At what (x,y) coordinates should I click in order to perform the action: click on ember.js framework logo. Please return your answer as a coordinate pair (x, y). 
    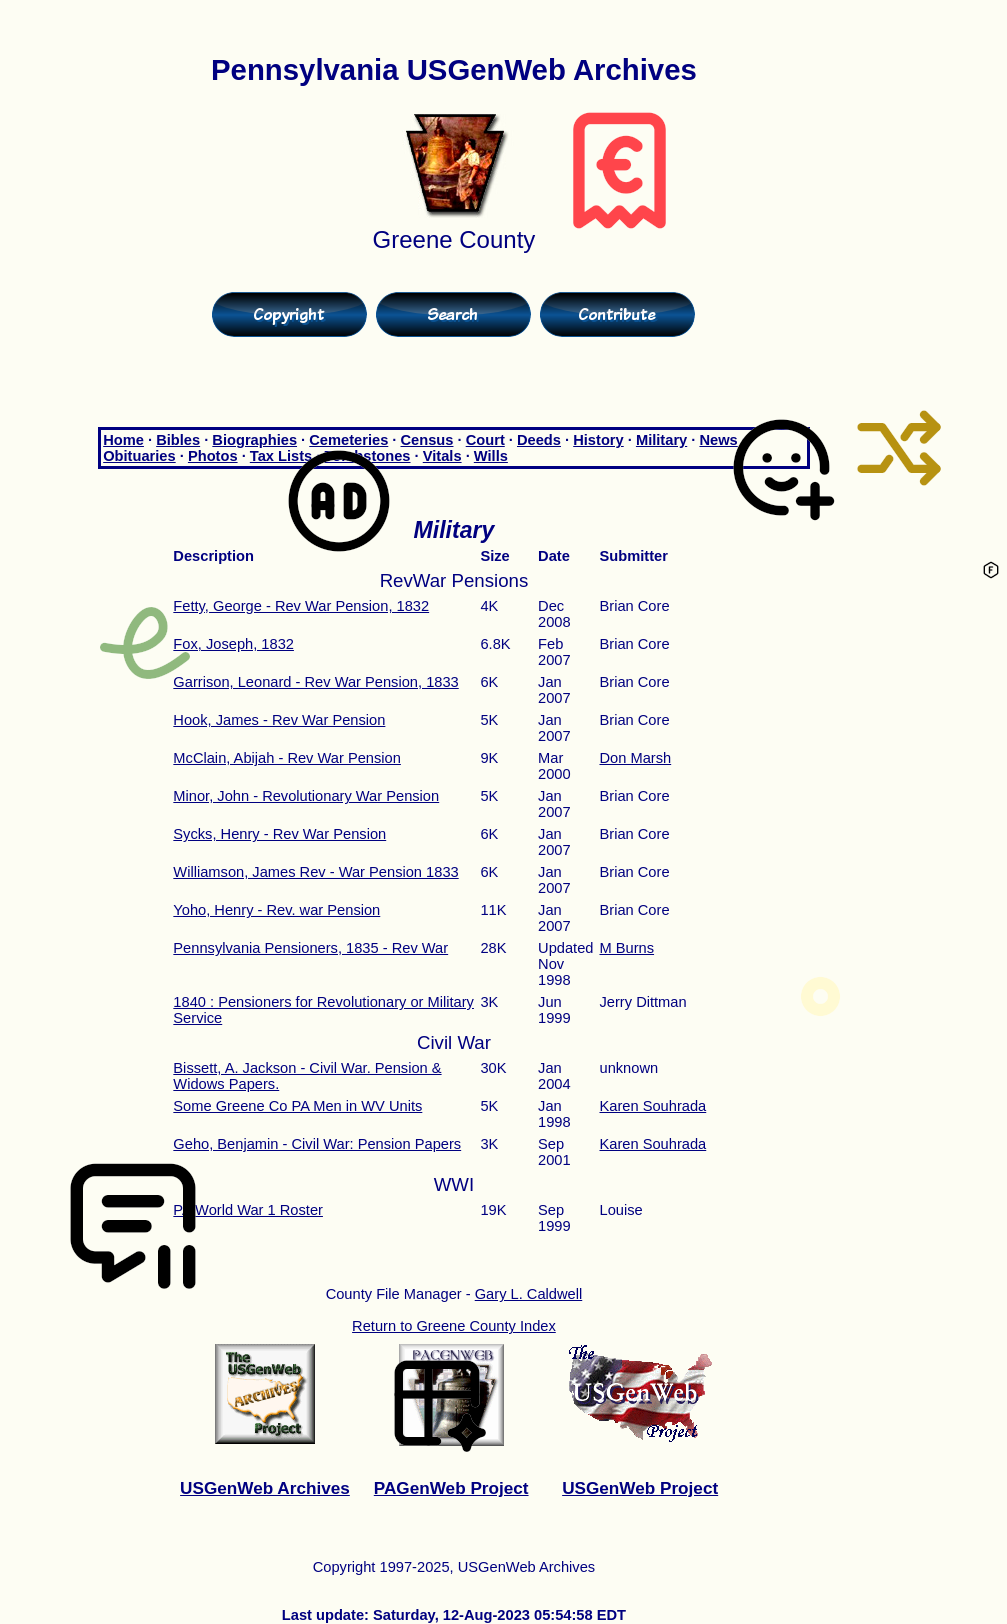
    Looking at the image, I should click on (145, 643).